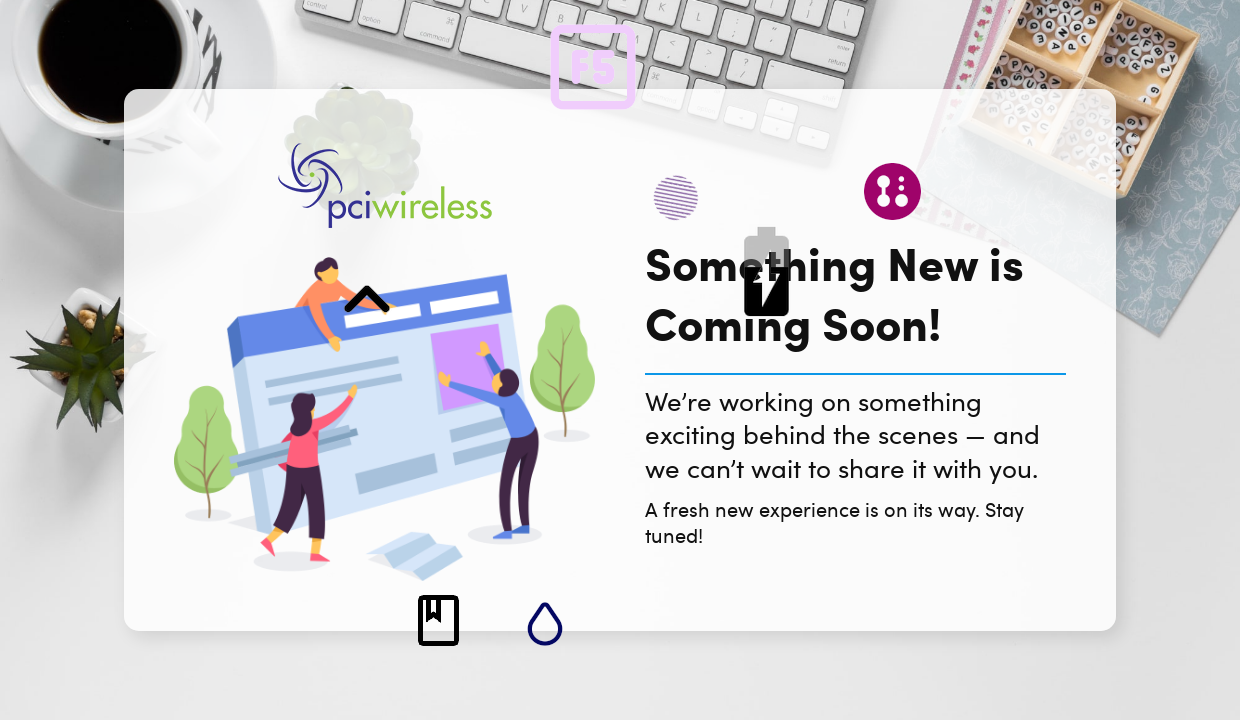 Image resolution: width=1240 pixels, height=720 pixels. Describe the element at coordinates (766, 271) in the screenshot. I see `indicates battery is charging at 60% capacity` at that location.